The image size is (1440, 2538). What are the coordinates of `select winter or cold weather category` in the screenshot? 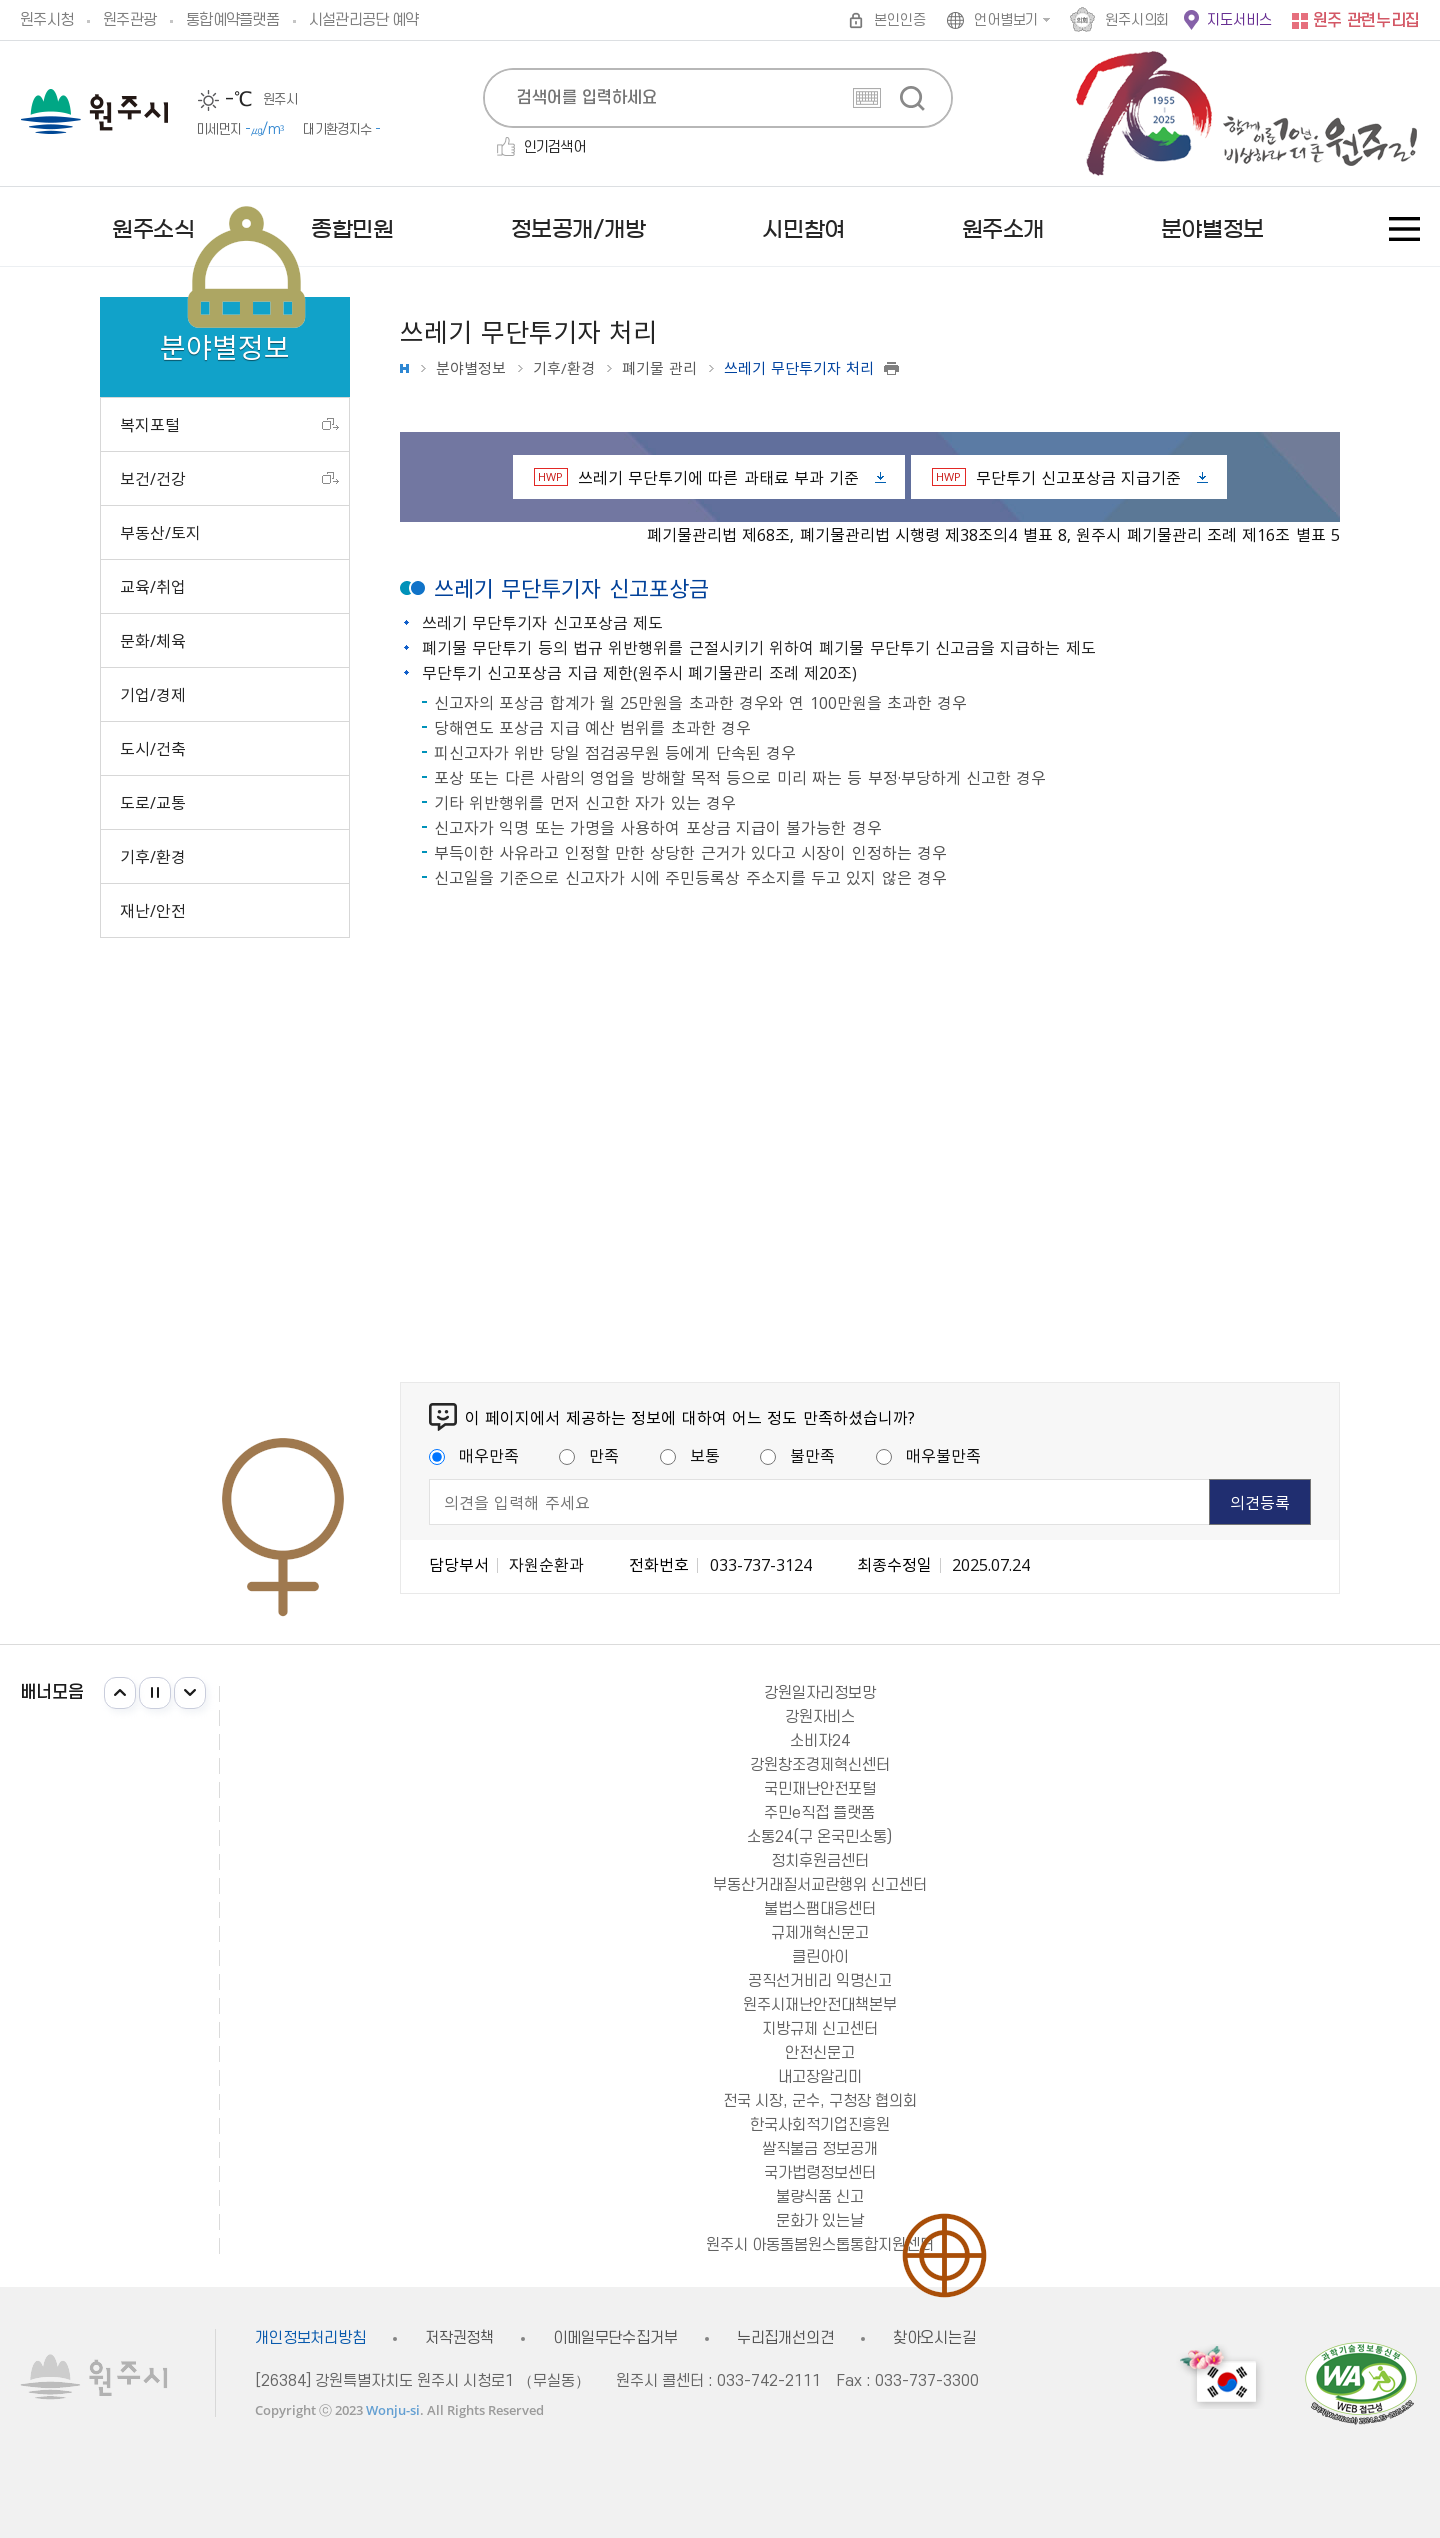 It's located at (246, 273).